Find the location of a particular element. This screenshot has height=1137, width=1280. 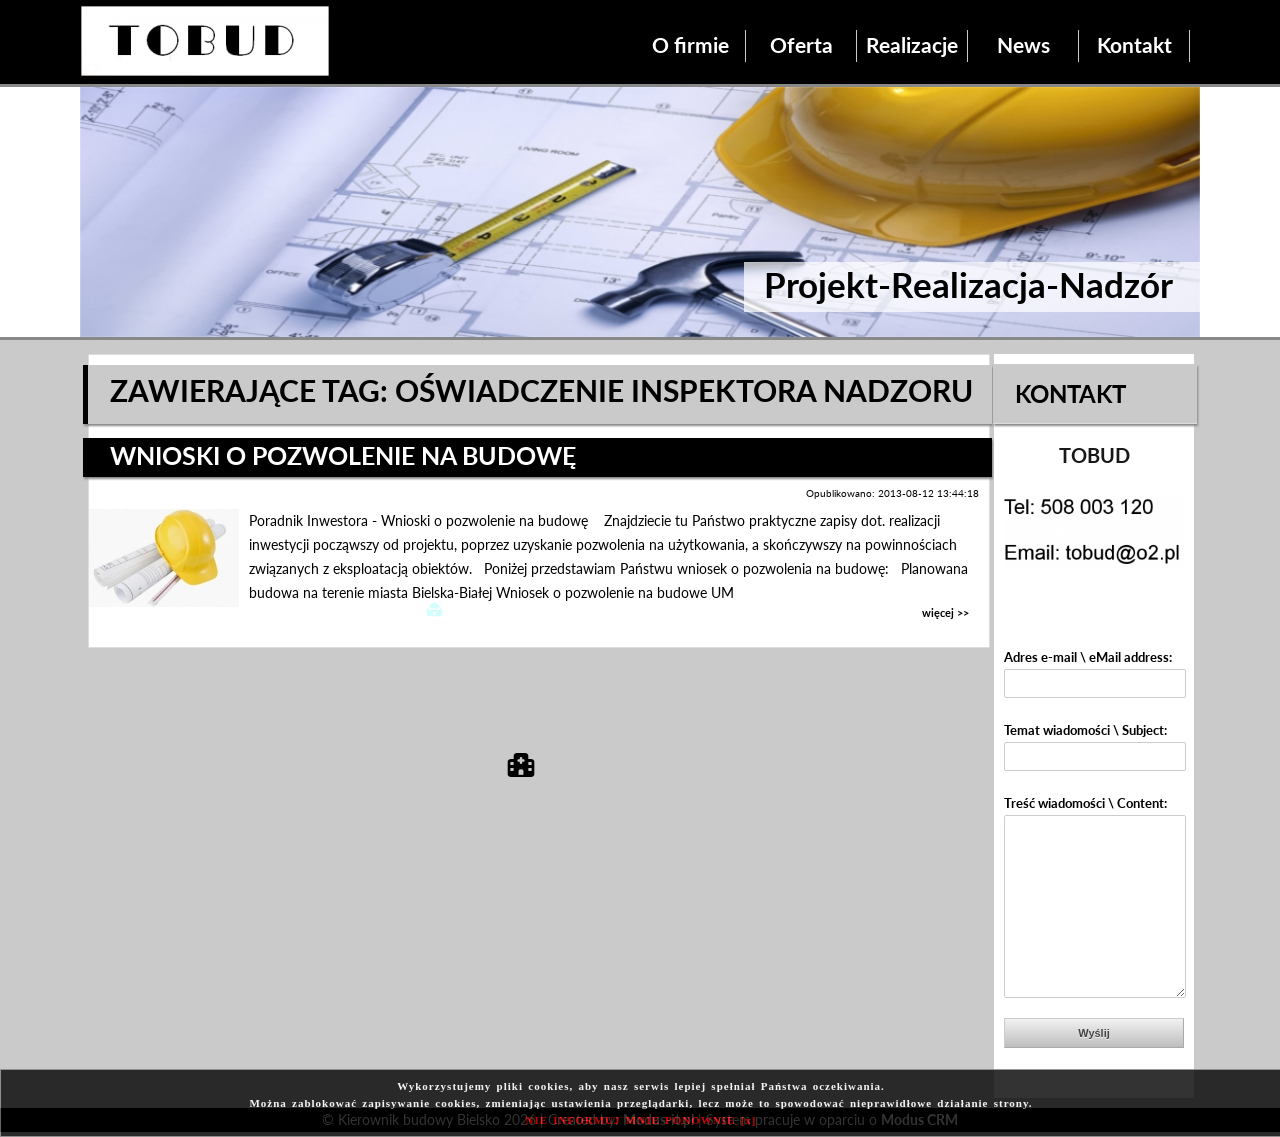

find nearby mosques is located at coordinates (434, 609).